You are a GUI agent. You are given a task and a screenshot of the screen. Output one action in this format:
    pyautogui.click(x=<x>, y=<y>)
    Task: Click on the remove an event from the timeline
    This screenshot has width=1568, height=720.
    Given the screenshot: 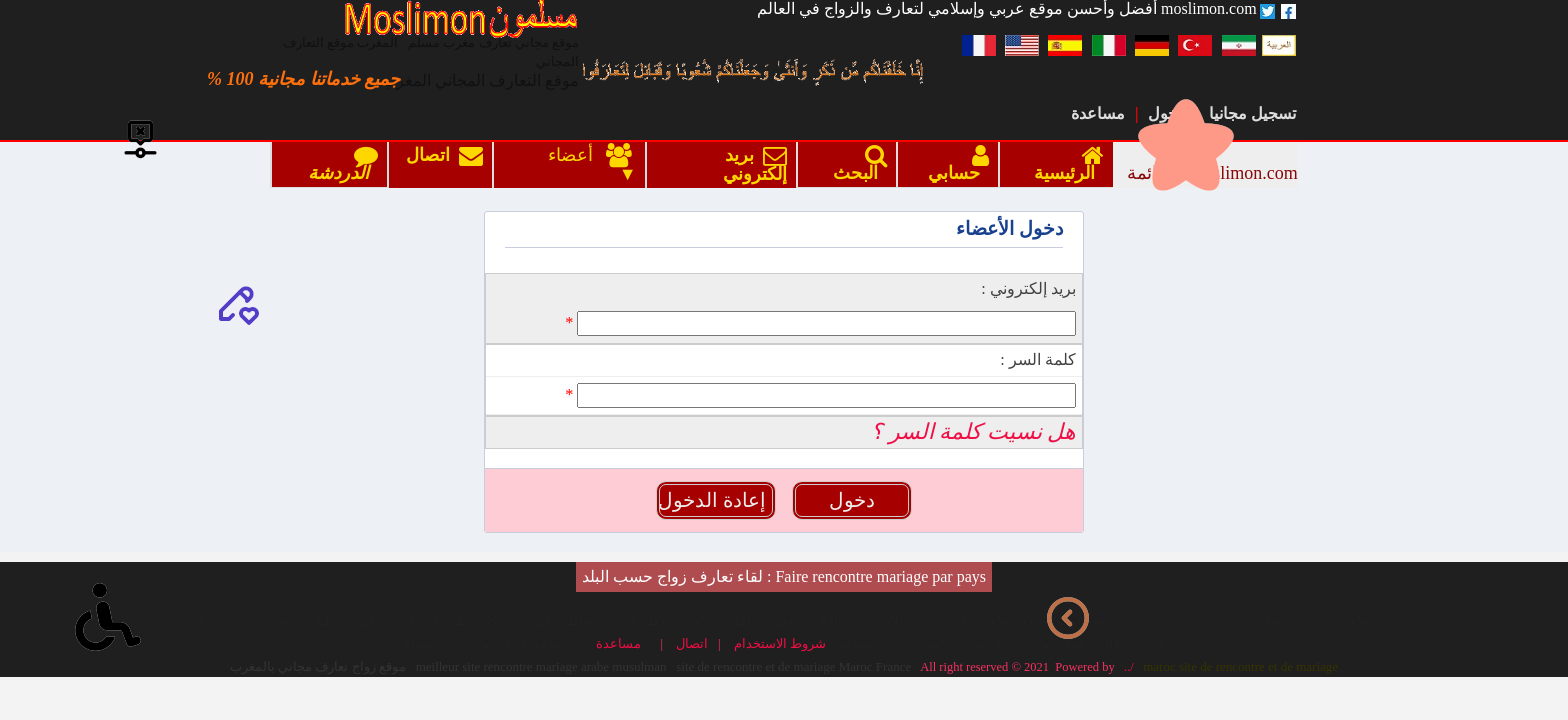 What is the action you would take?
    pyautogui.click(x=140, y=138)
    